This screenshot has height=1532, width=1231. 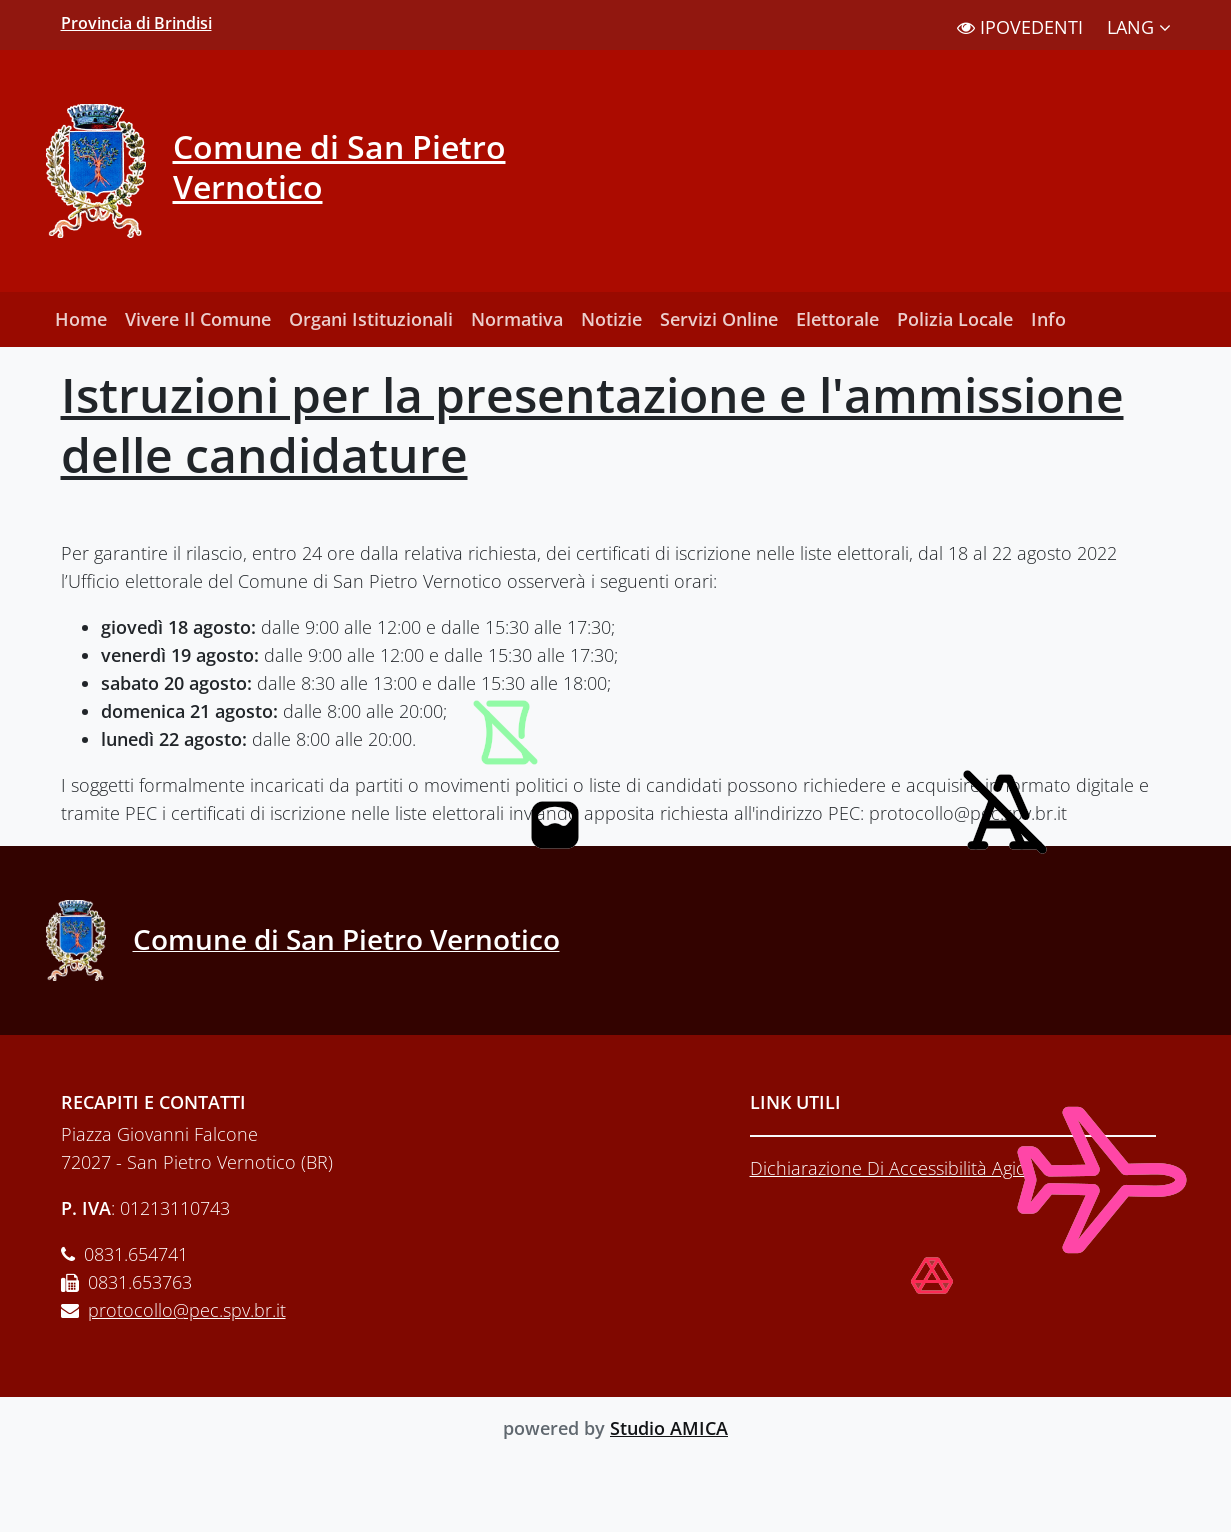 What do you see at coordinates (1005, 812) in the screenshot?
I see `disable text formatting options` at bounding box center [1005, 812].